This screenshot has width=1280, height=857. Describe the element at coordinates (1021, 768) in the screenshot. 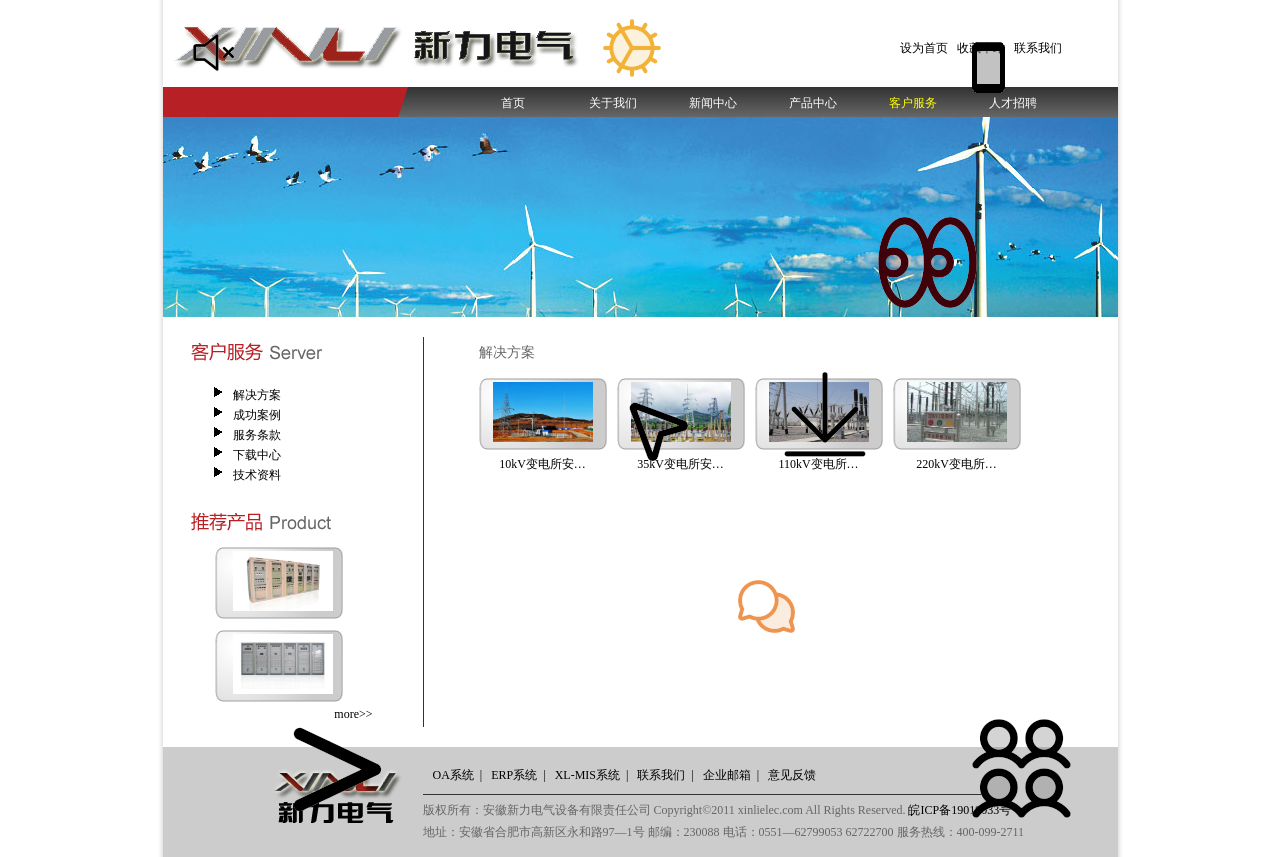

I see `view all team members` at that location.